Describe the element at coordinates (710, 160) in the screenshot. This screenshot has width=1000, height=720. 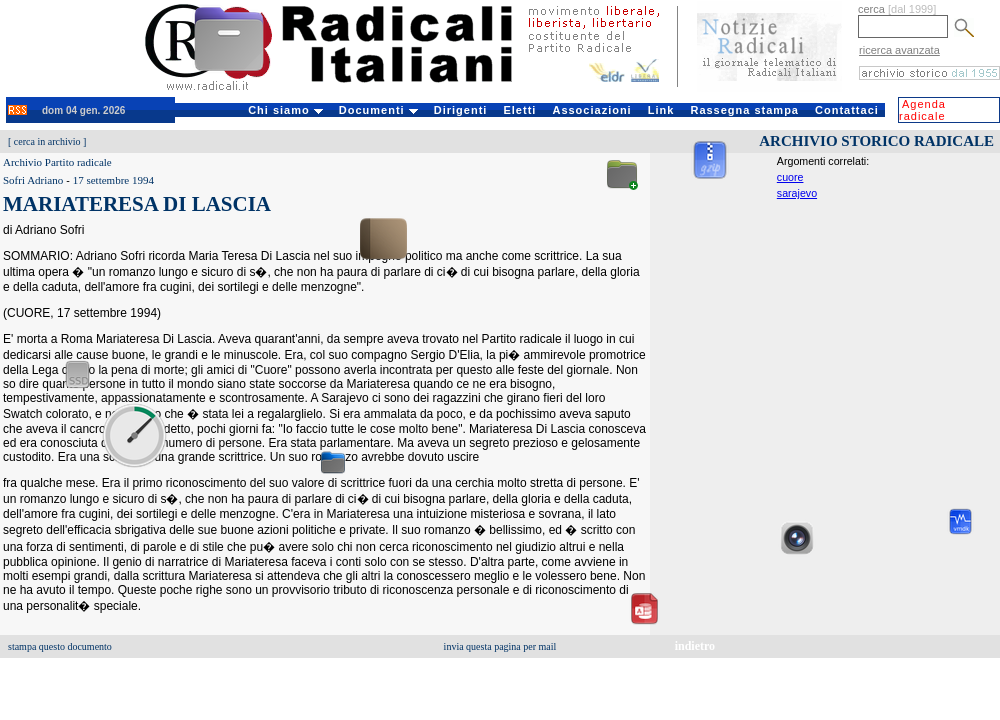
I see `a gzip compressed archive file` at that location.